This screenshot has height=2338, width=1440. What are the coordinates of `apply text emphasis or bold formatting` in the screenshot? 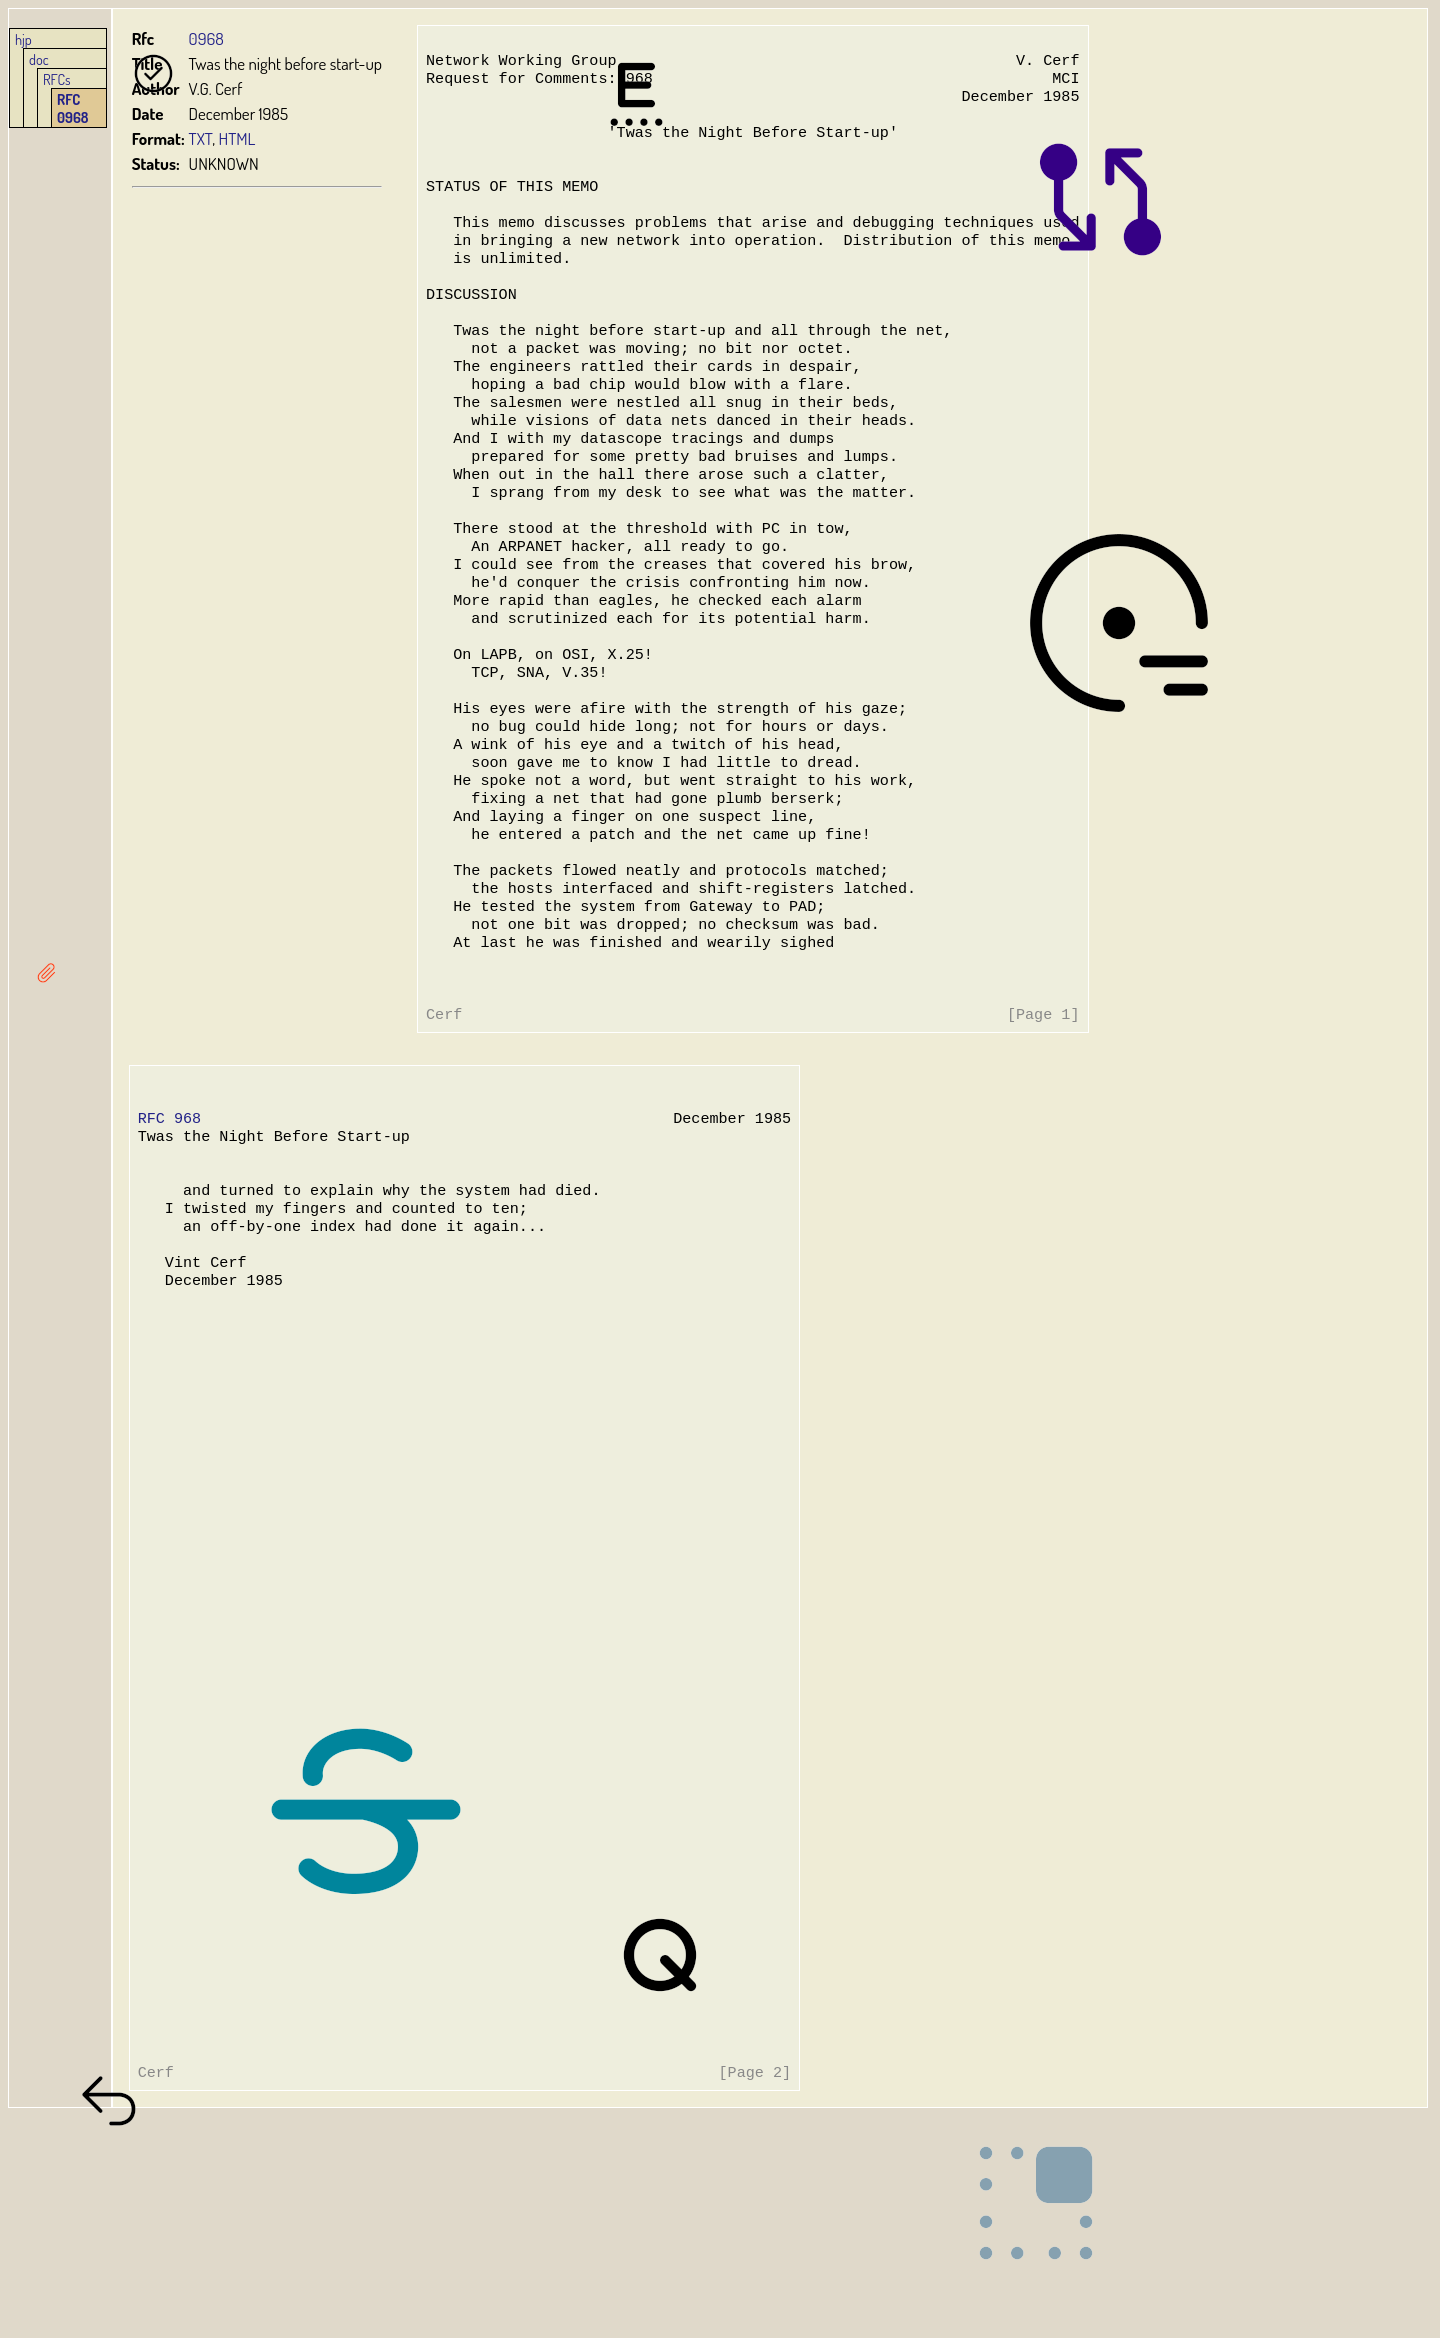 It's located at (636, 92).